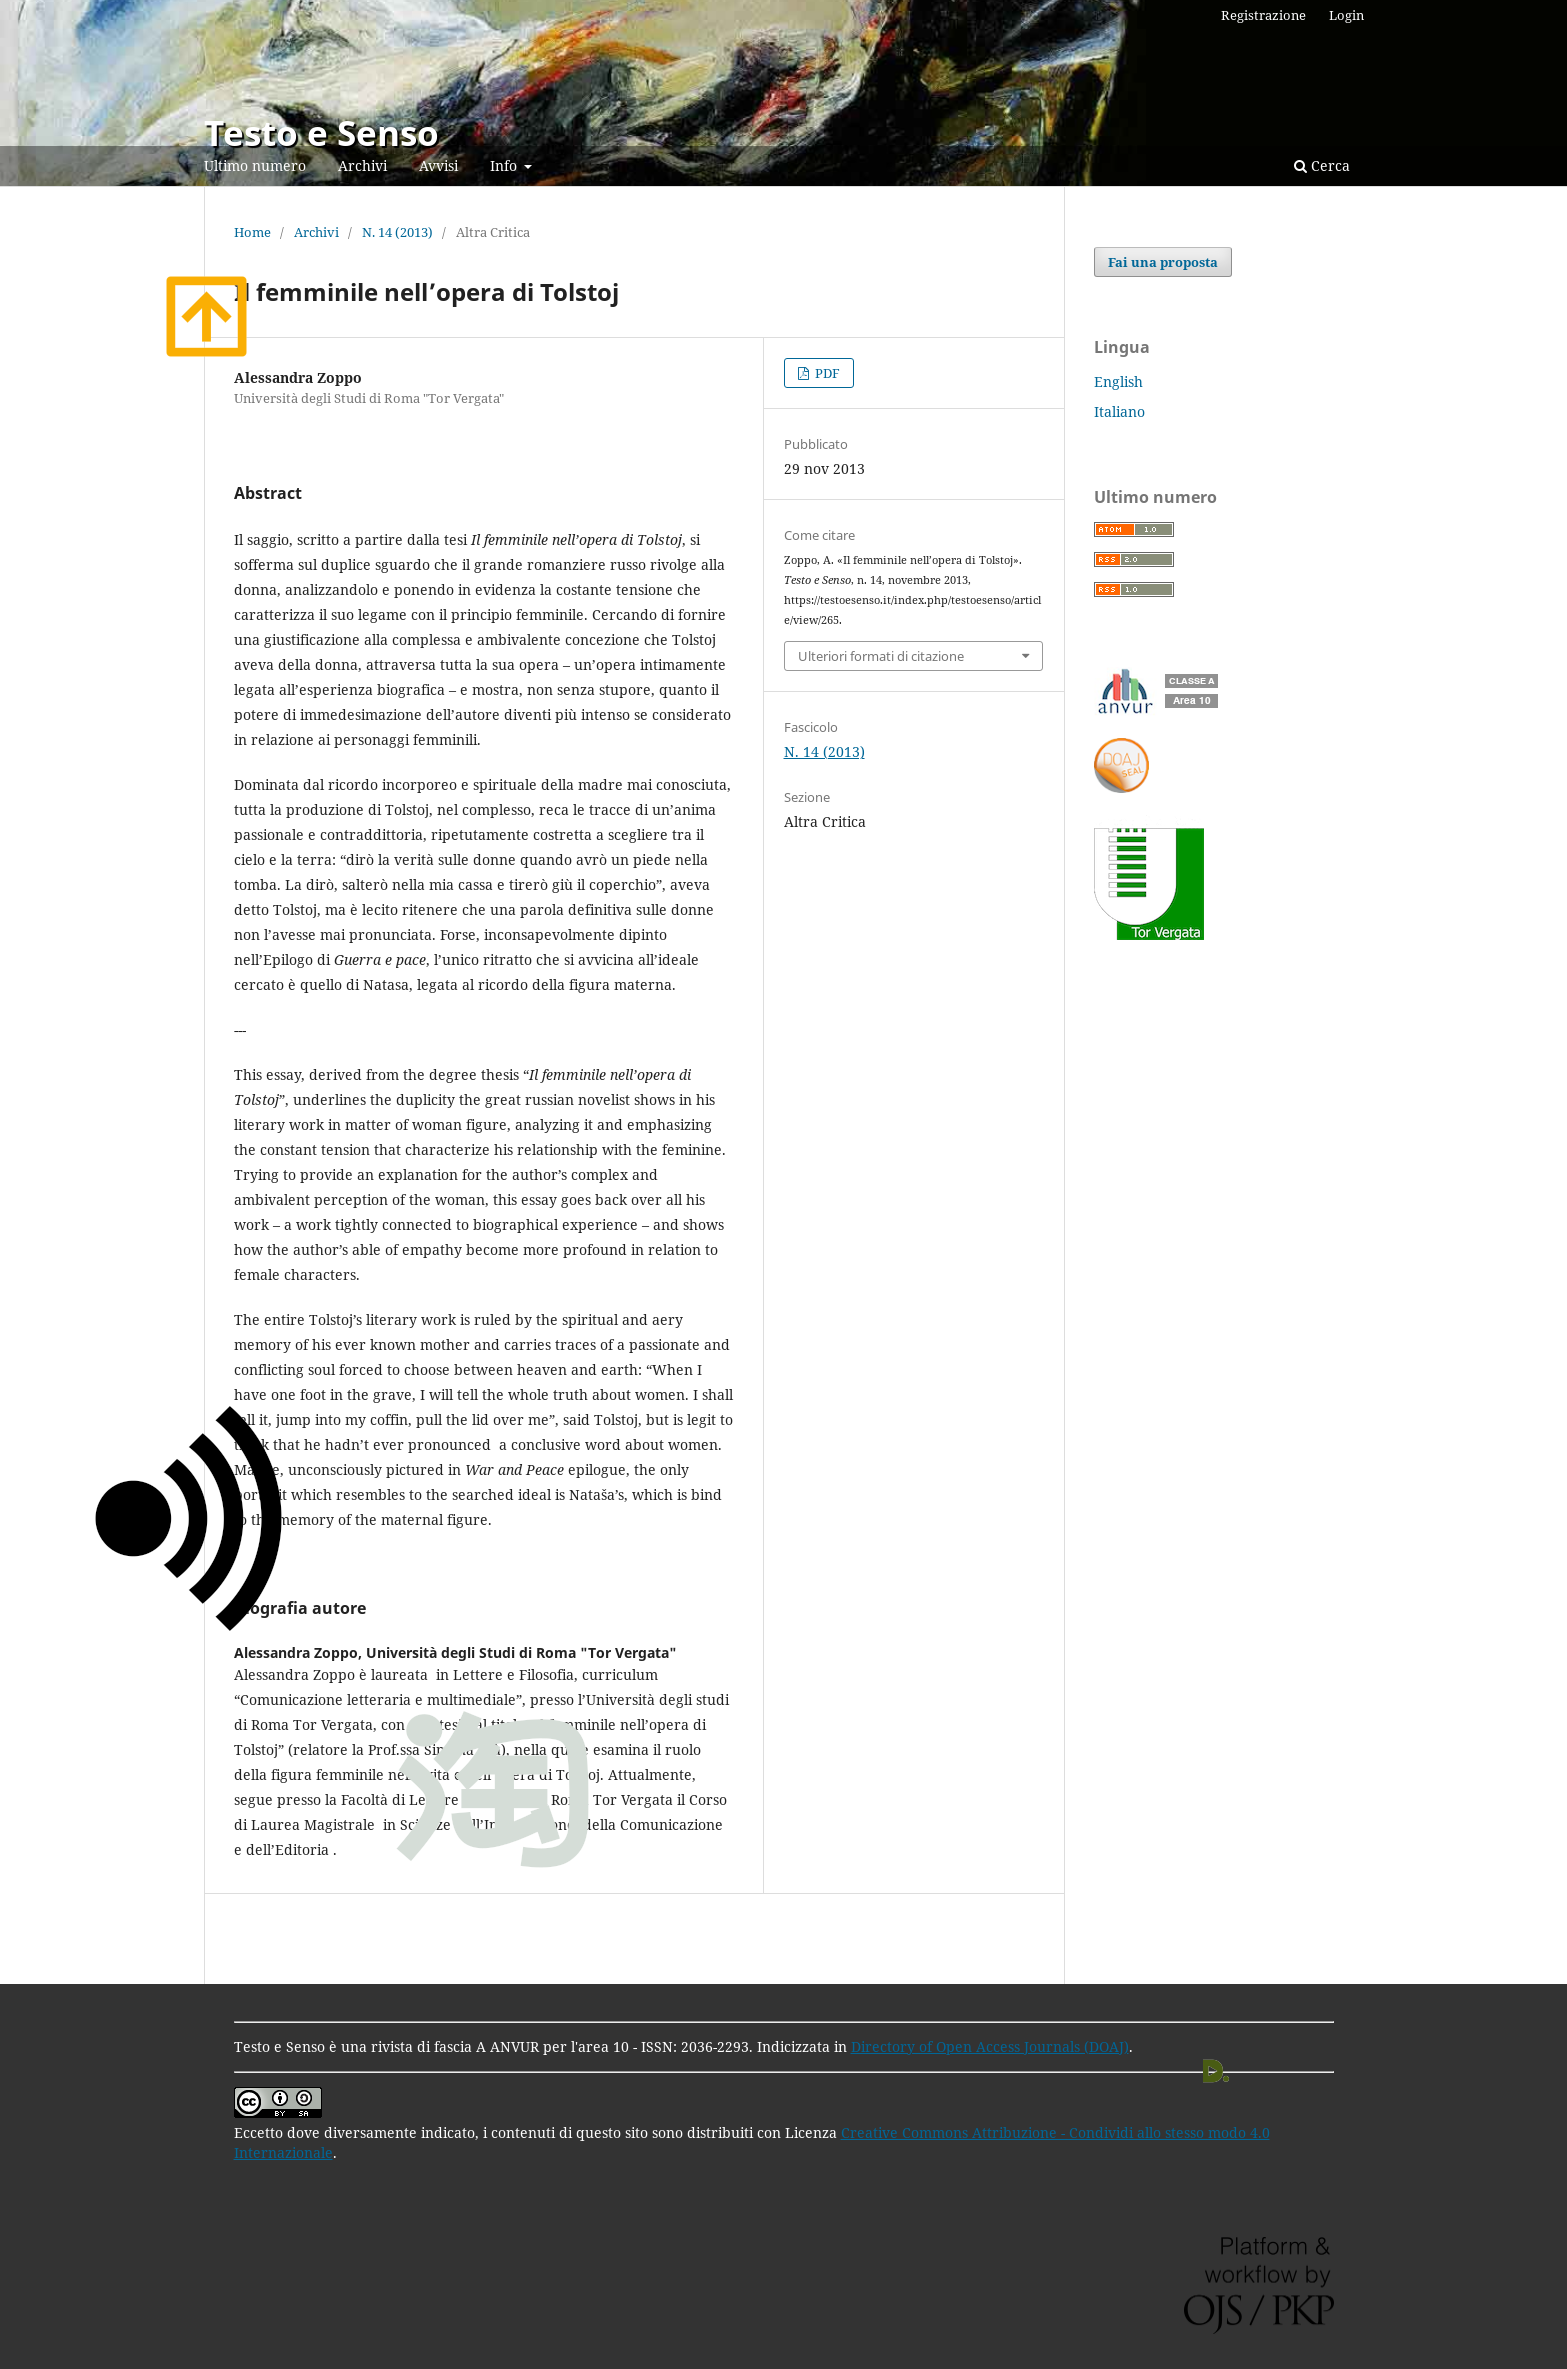 This screenshot has height=2369, width=1567. Describe the element at coordinates (1216, 2071) in the screenshot. I see `open DTube video platform` at that location.